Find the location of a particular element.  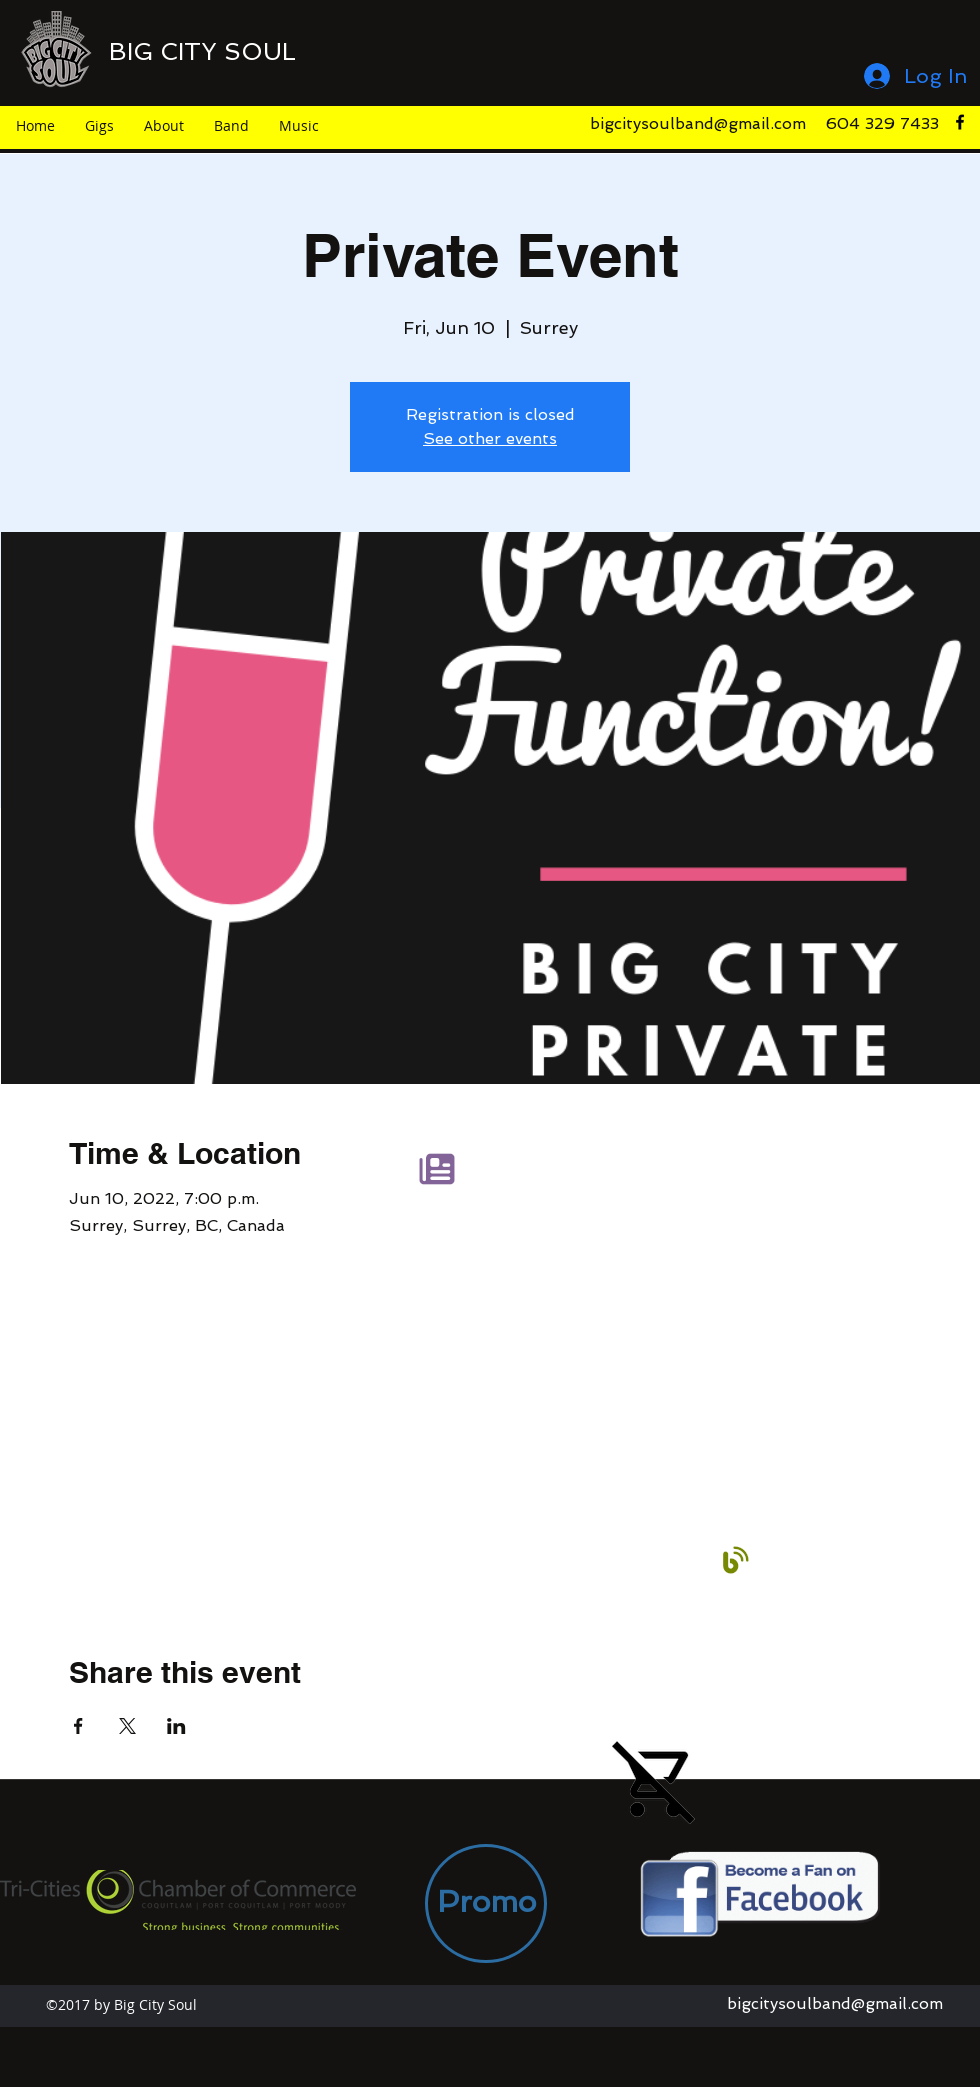

view news feed or articles is located at coordinates (437, 1169).